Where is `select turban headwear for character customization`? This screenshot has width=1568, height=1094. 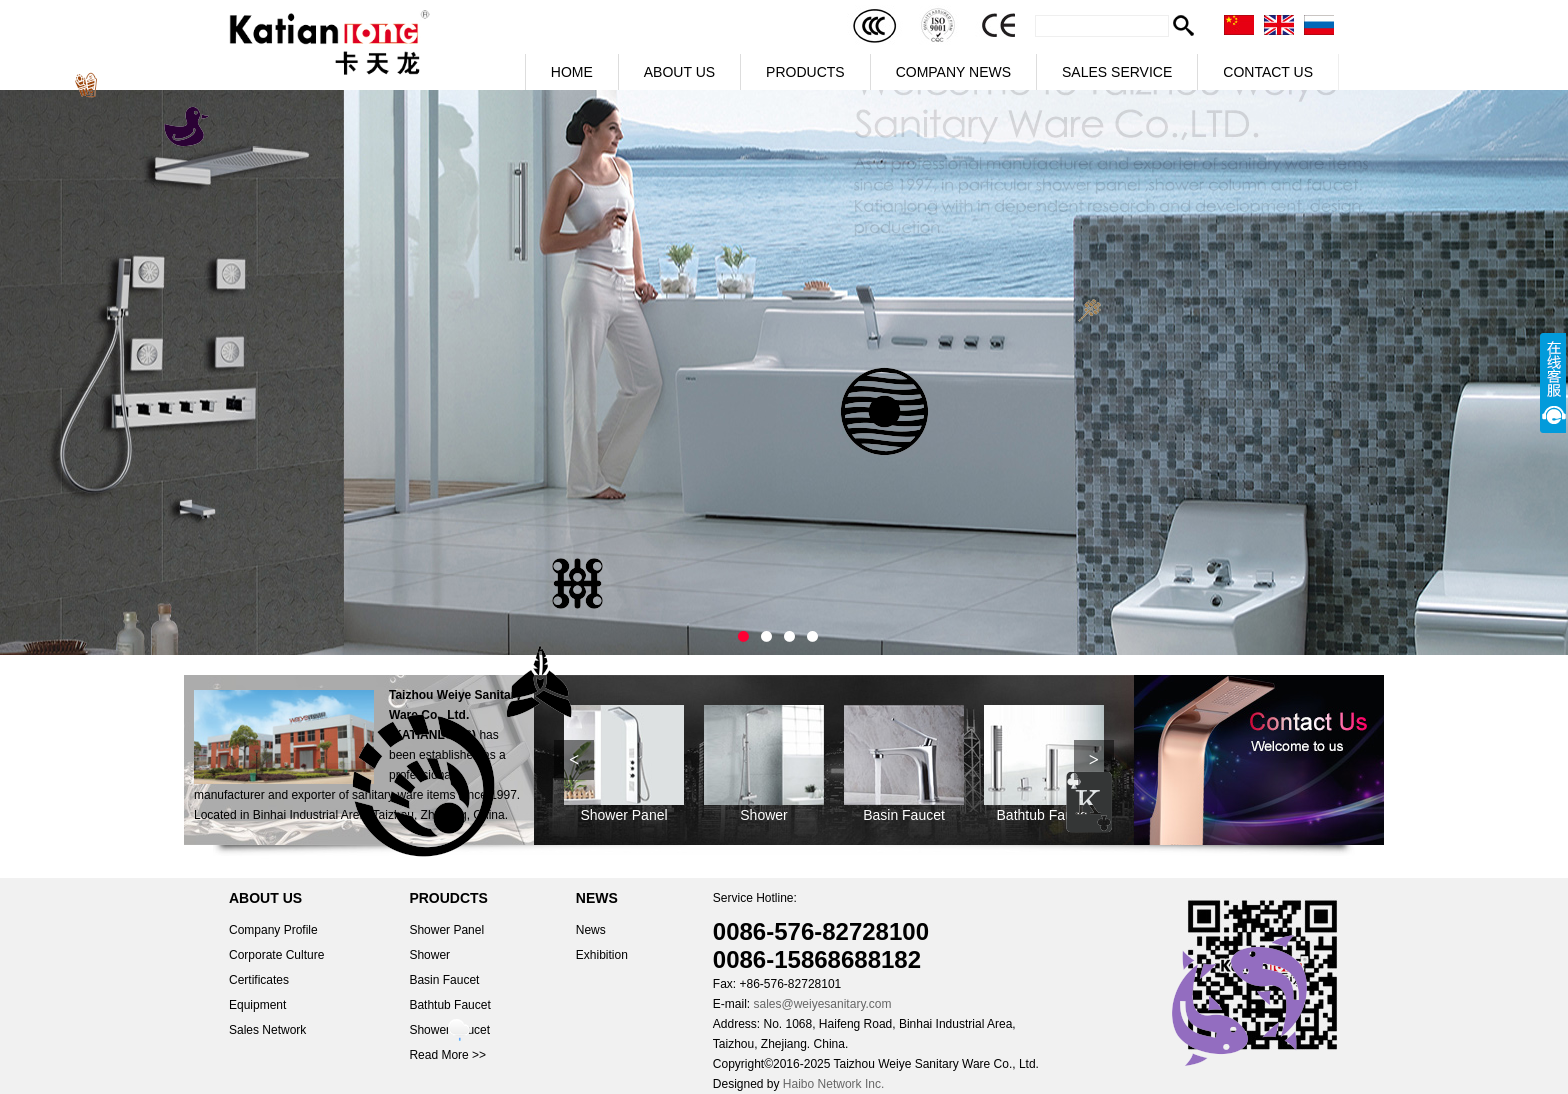 select turban headwear for character customization is located at coordinates (540, 682).